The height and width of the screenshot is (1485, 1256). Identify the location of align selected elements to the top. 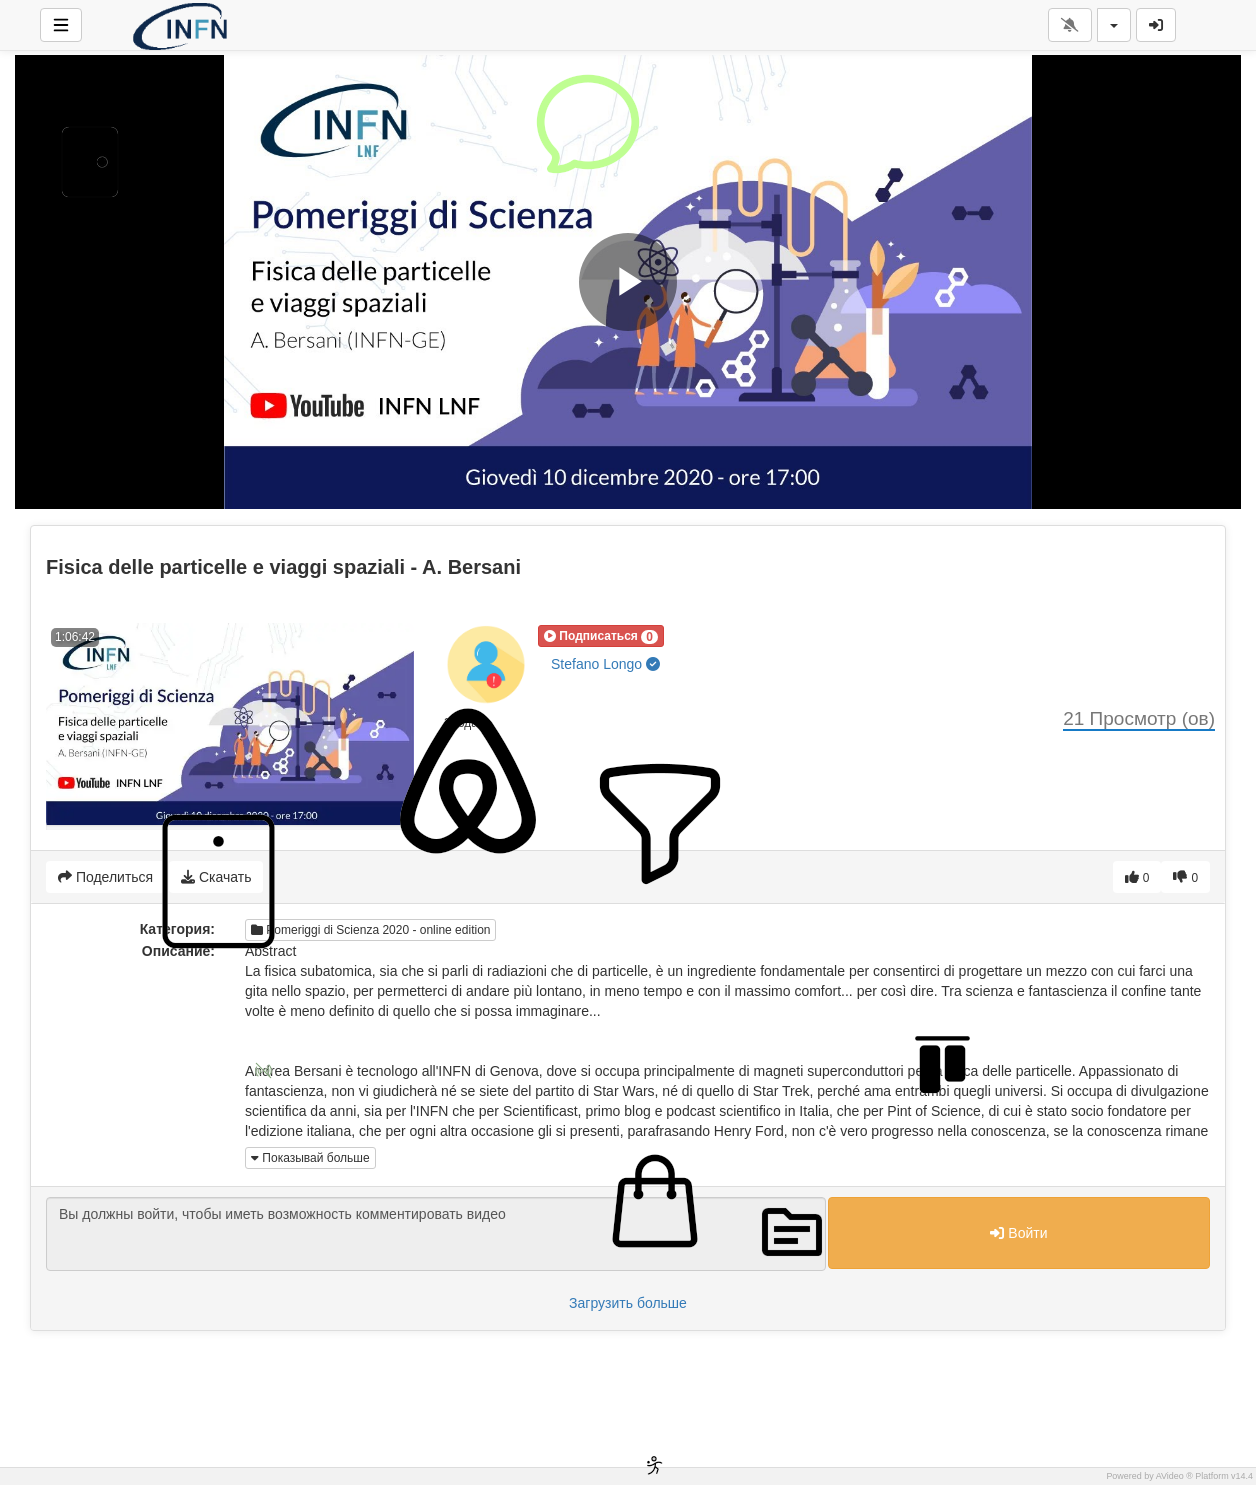
(942, 1063).